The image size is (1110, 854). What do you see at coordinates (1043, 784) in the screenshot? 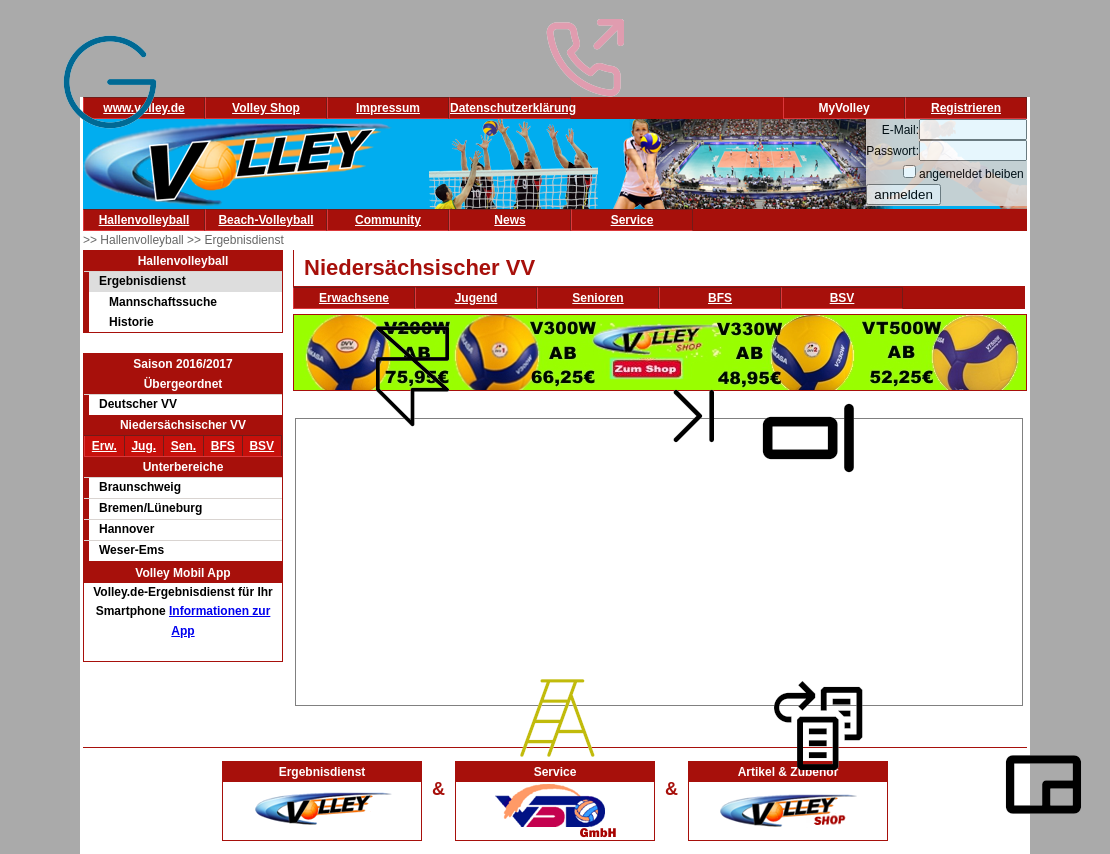
I see `enable picture-in-picture mode` at bounding box center [1043, 784].